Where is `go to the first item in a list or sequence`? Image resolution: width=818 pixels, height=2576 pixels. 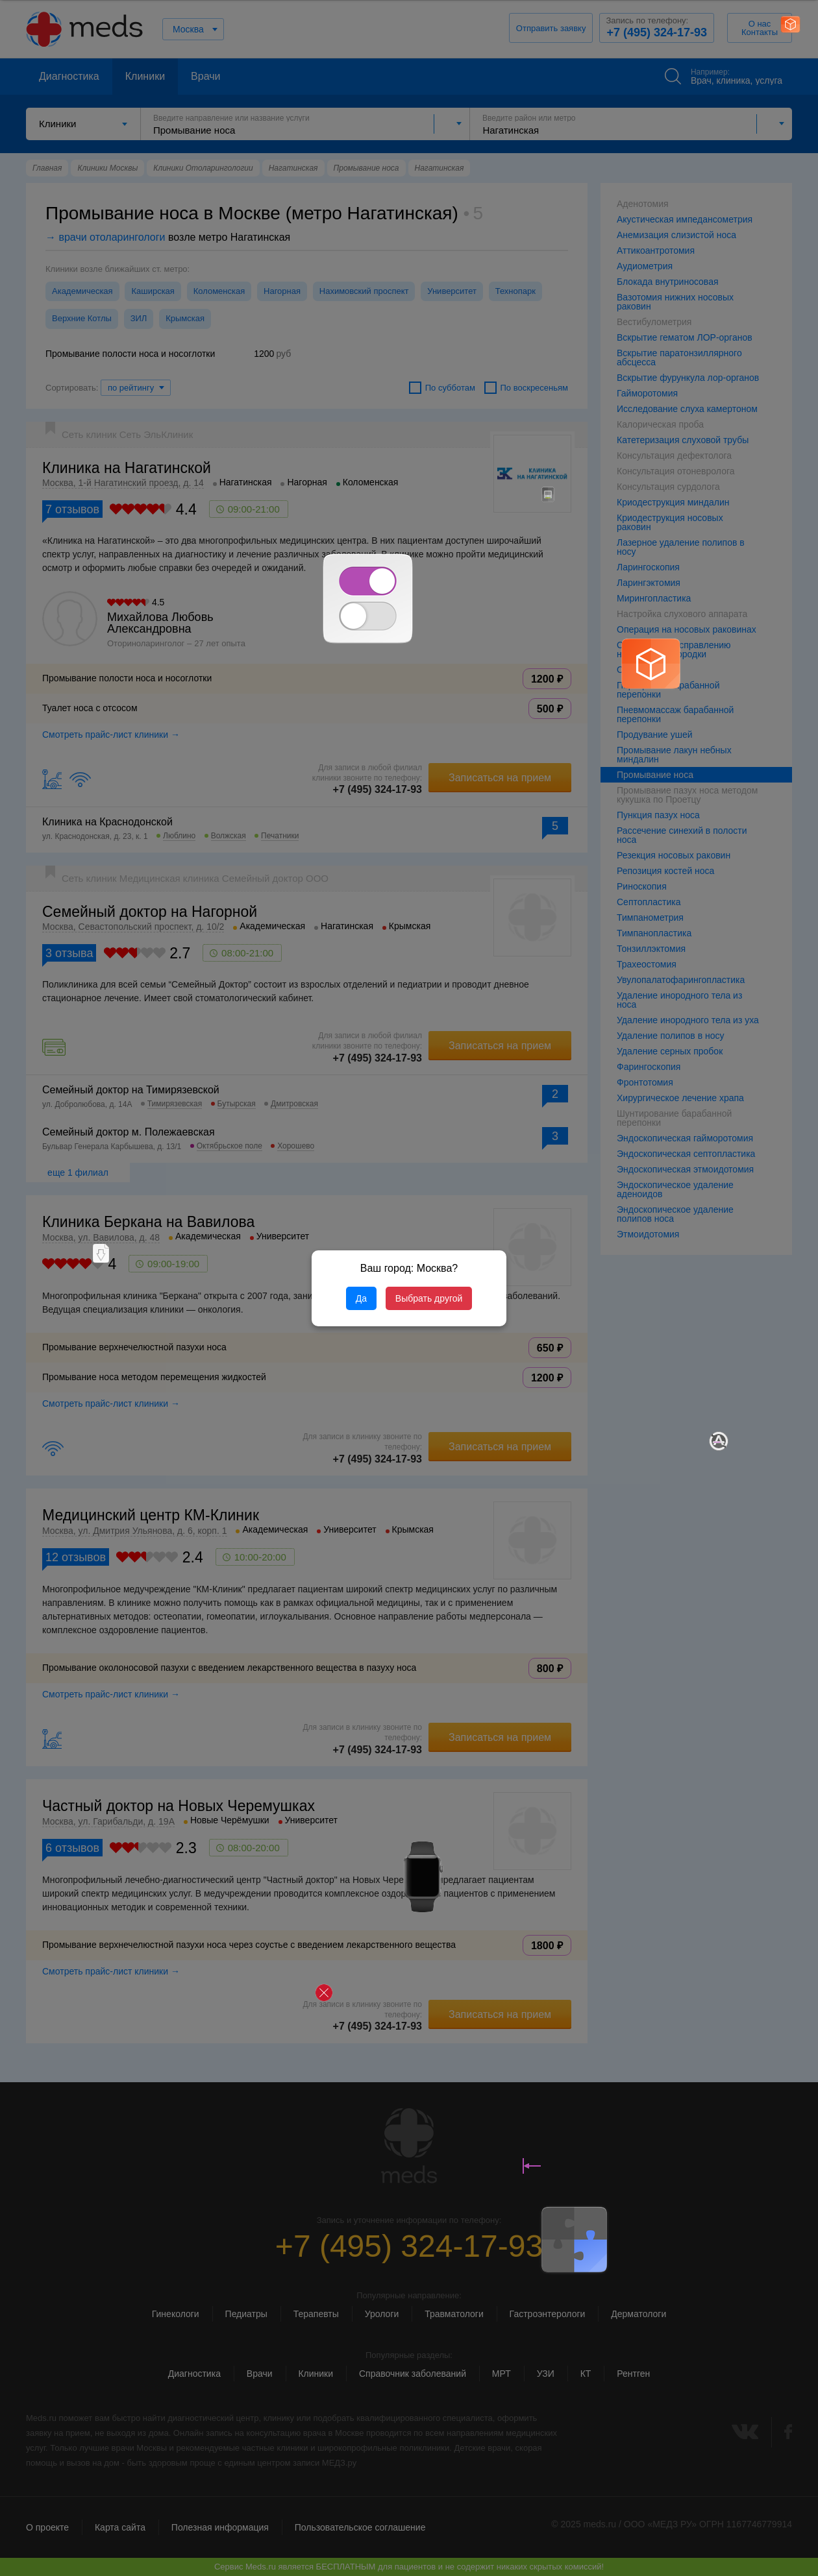 go to the first item in a list or sequence is located at coordinates (532, 2166).